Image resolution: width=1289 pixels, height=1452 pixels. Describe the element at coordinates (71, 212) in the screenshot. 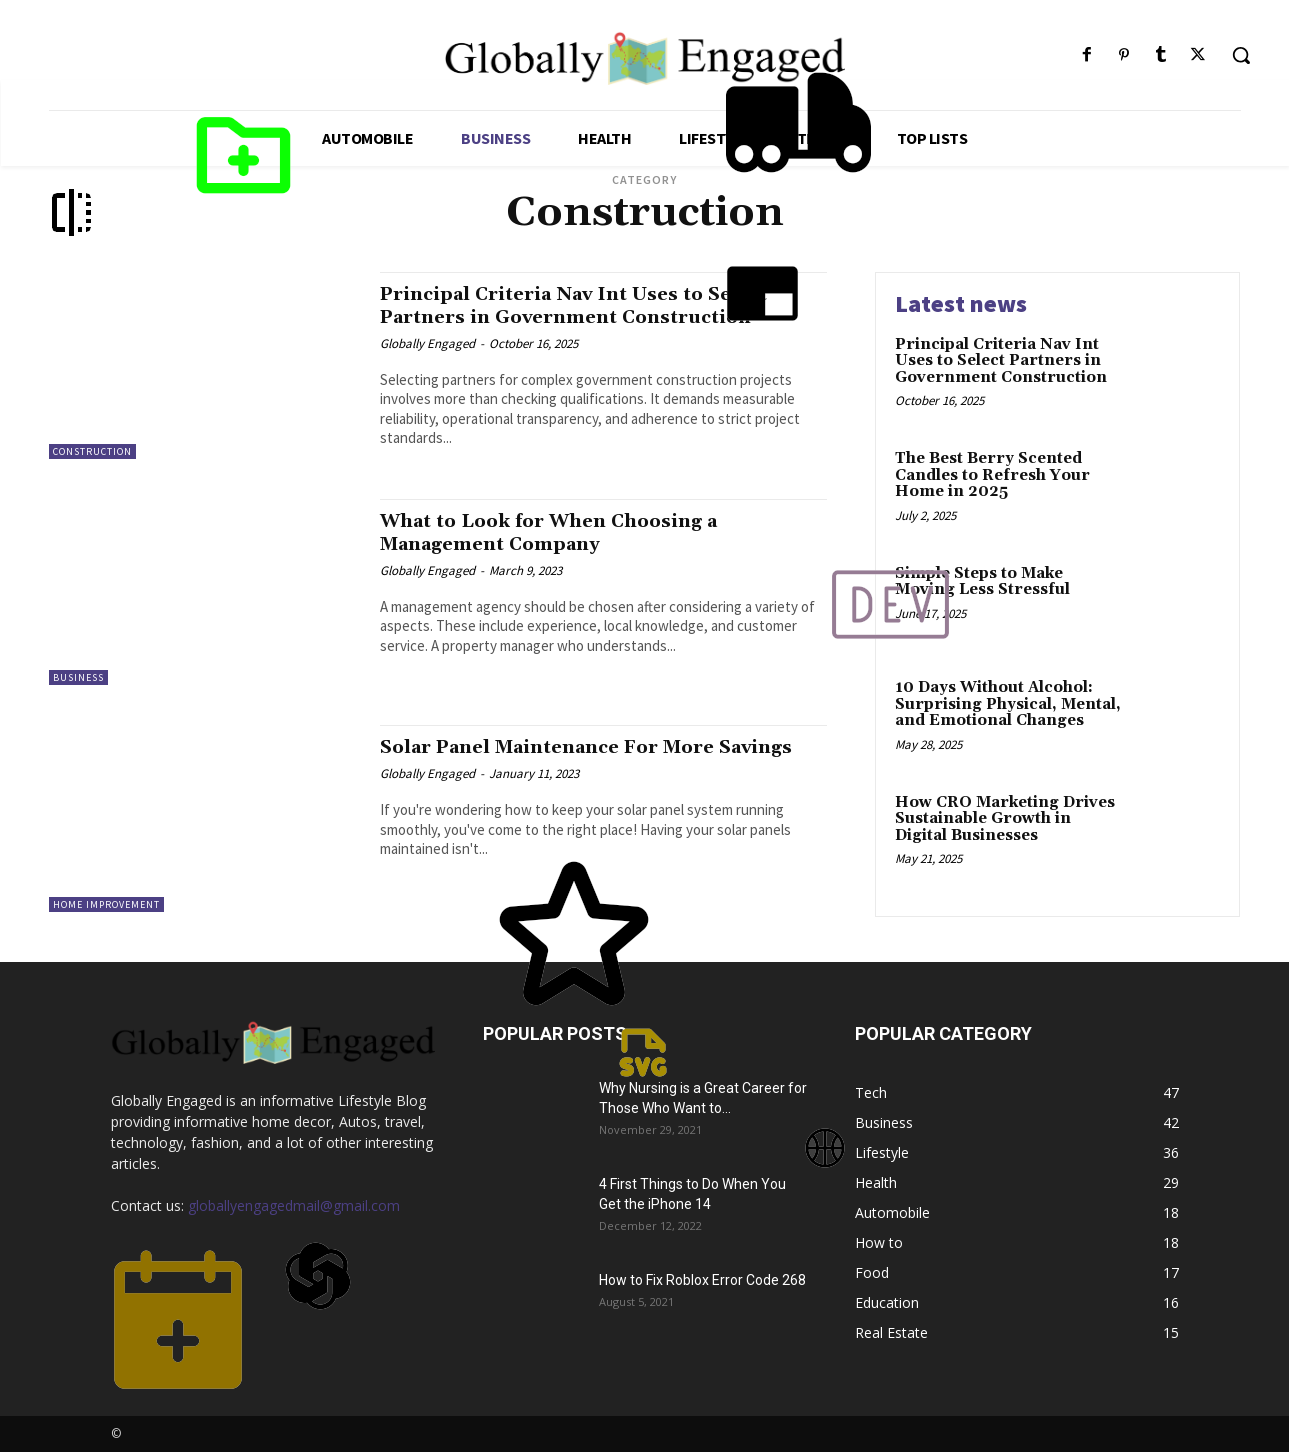

I see `flip image horizontally` at that location.